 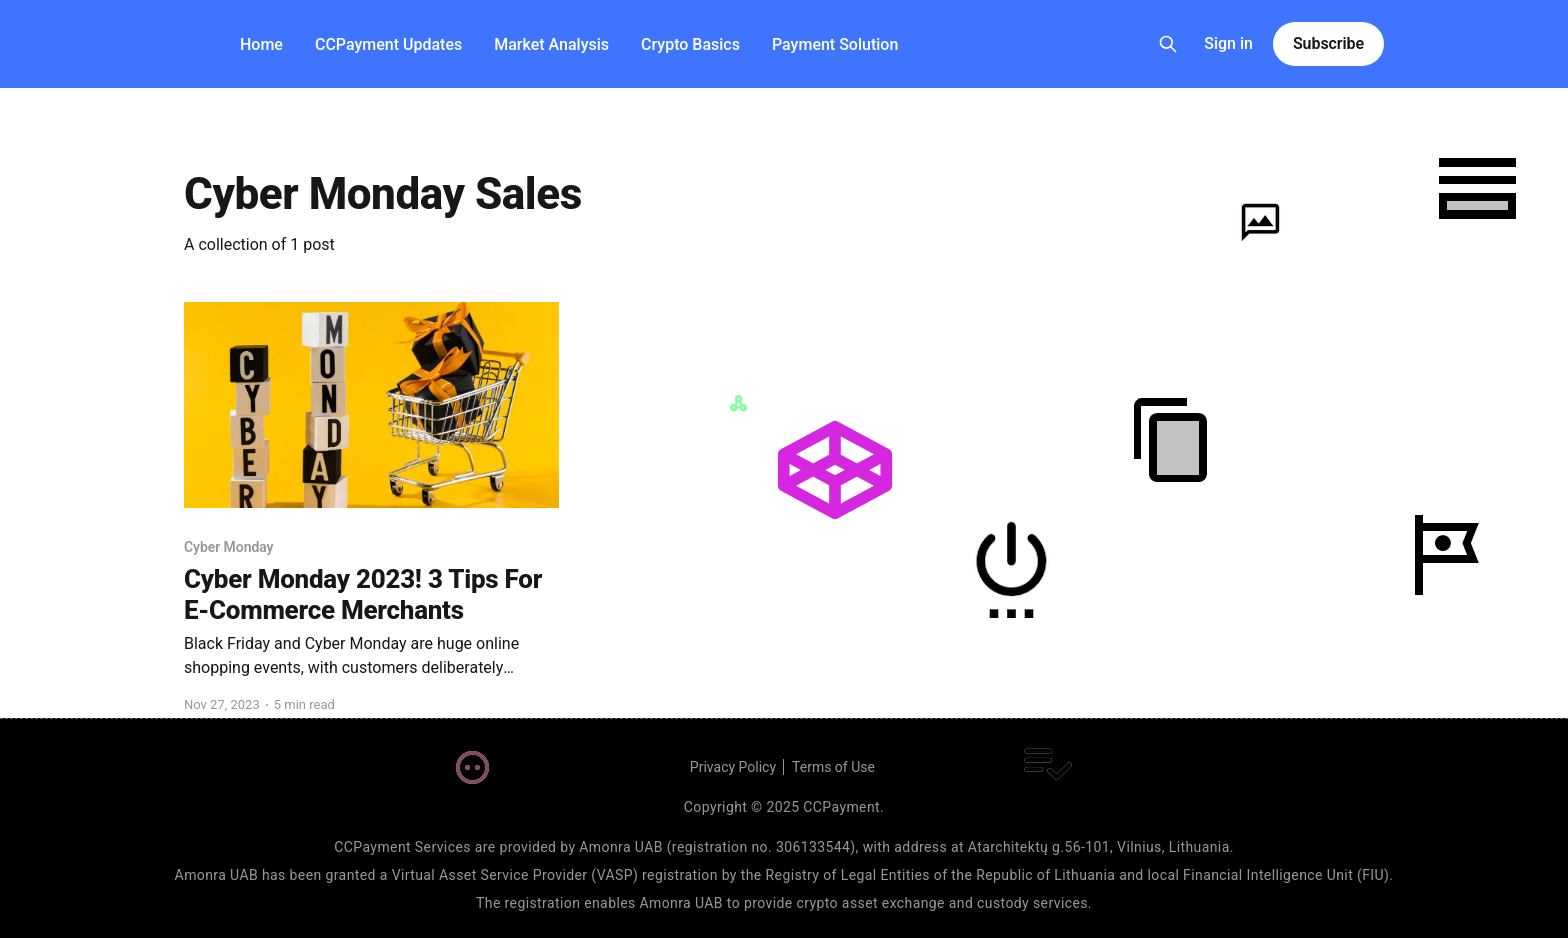 What do you see at coordinates (1260, 222) in the screenshot?
I see `send or receive a picture message` at bounding box center [1260, 222].